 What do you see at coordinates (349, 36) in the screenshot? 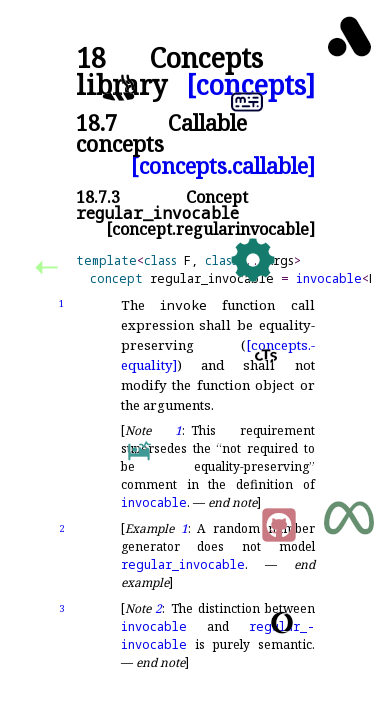
I see `analogue brand logo` at bounding box center [349, 36].